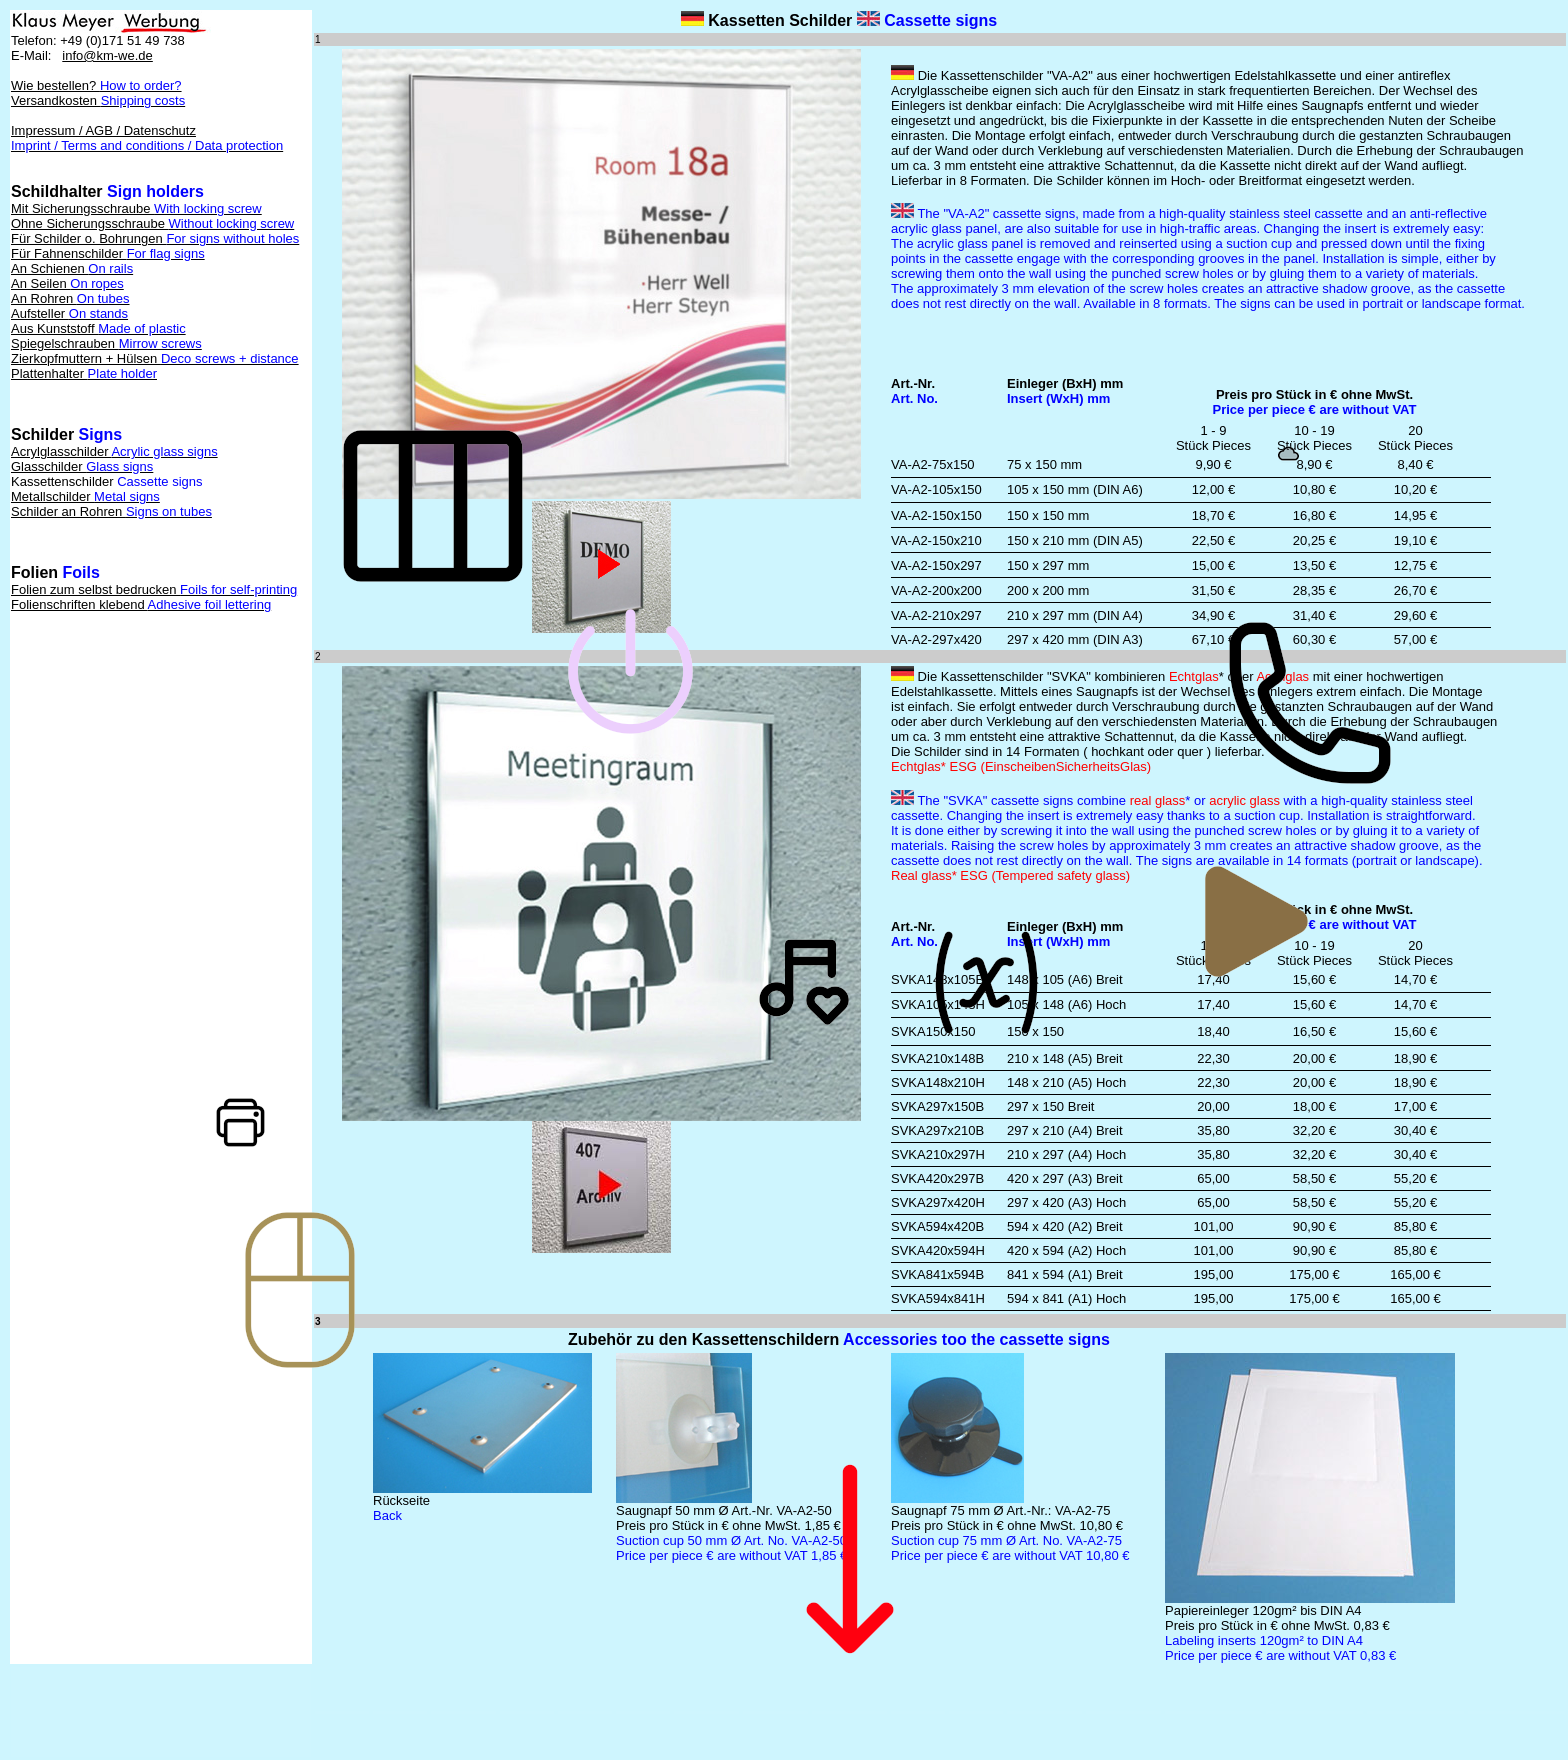 The image size is (1568, 1760). I want to click on indicates mouse input or cursor control settings, so click(300, 1290).